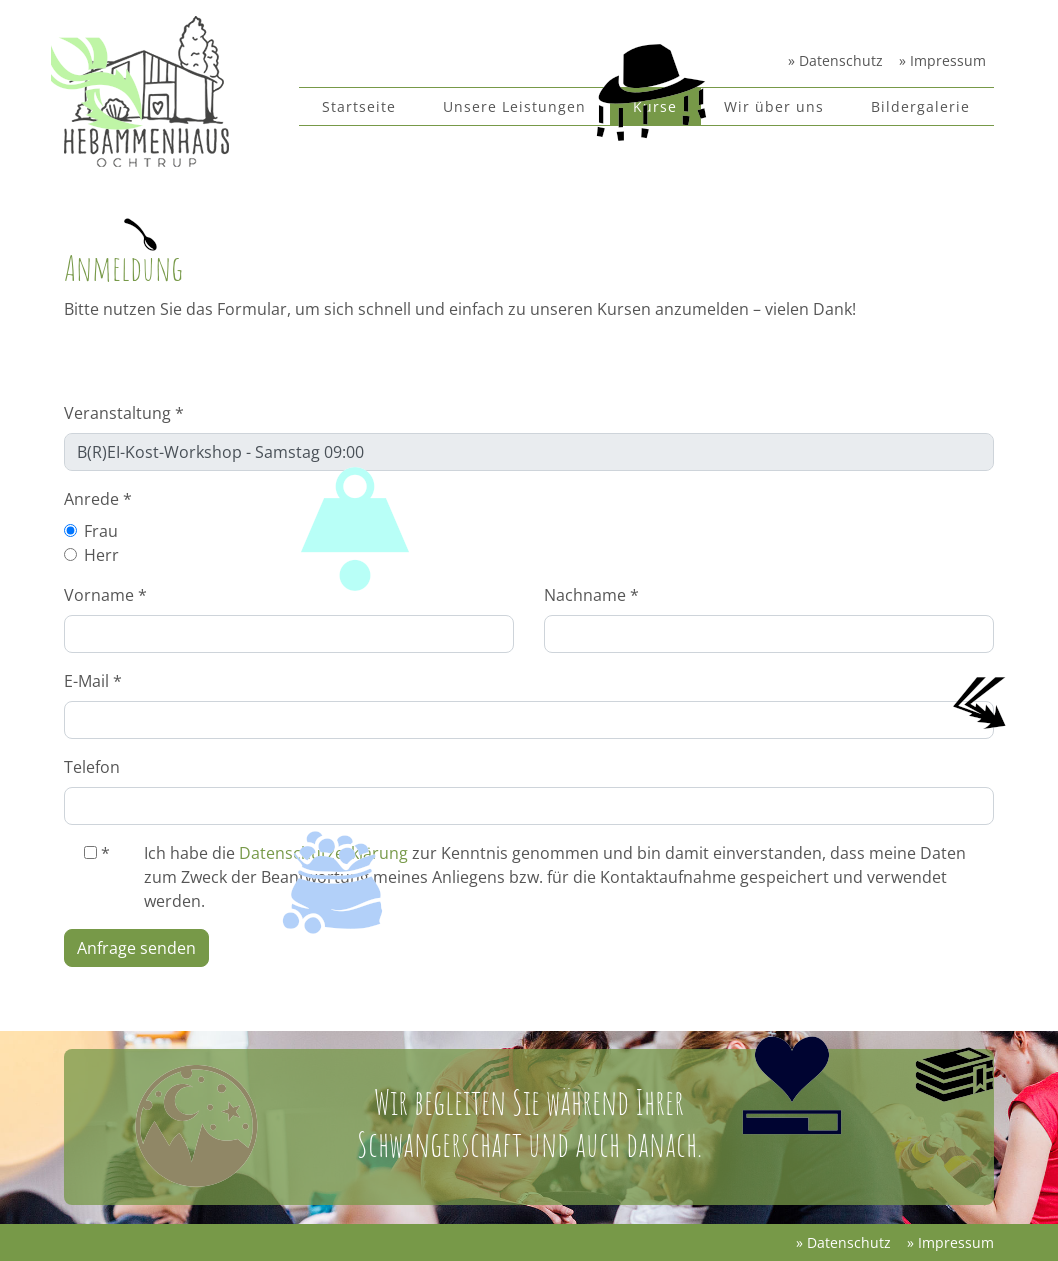 This screenshot has height=1261, width=1058. I want to click on view your coin pouch or in-game currency, so click(332, 882).